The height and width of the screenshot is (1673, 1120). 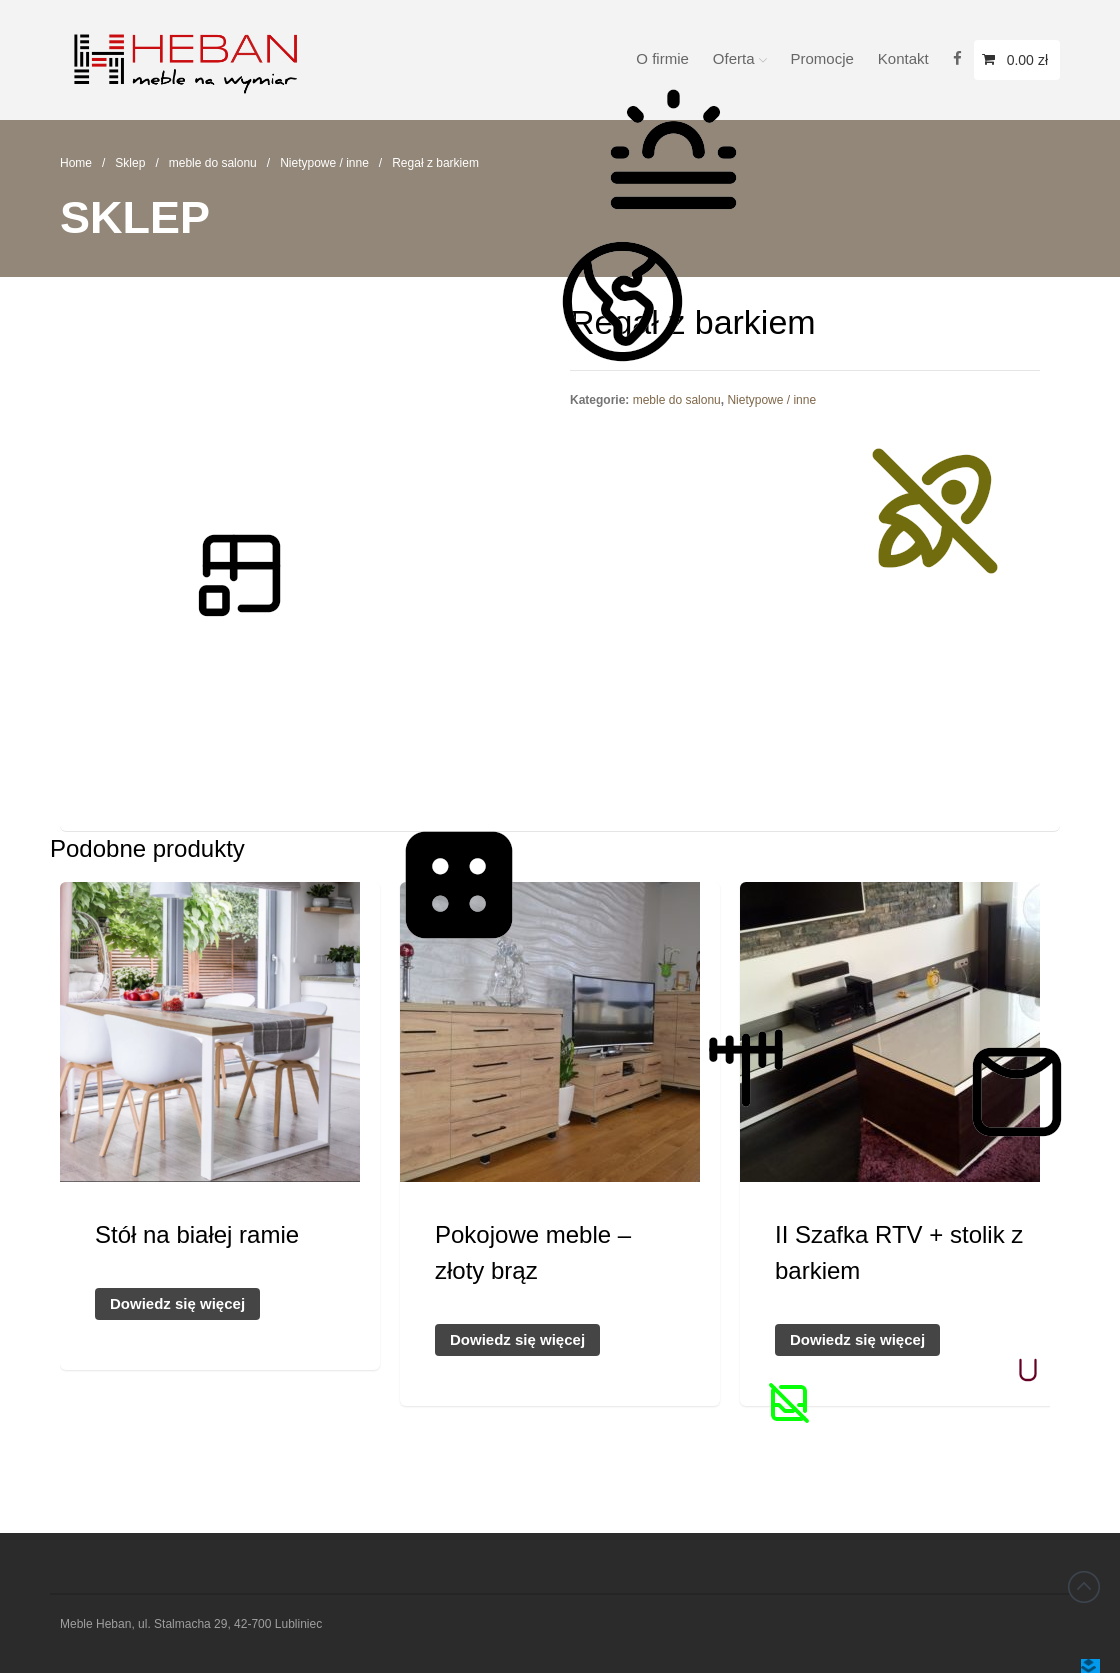 I want to click on indicates signal or network connectivity status, so click(x=746, y=1066).